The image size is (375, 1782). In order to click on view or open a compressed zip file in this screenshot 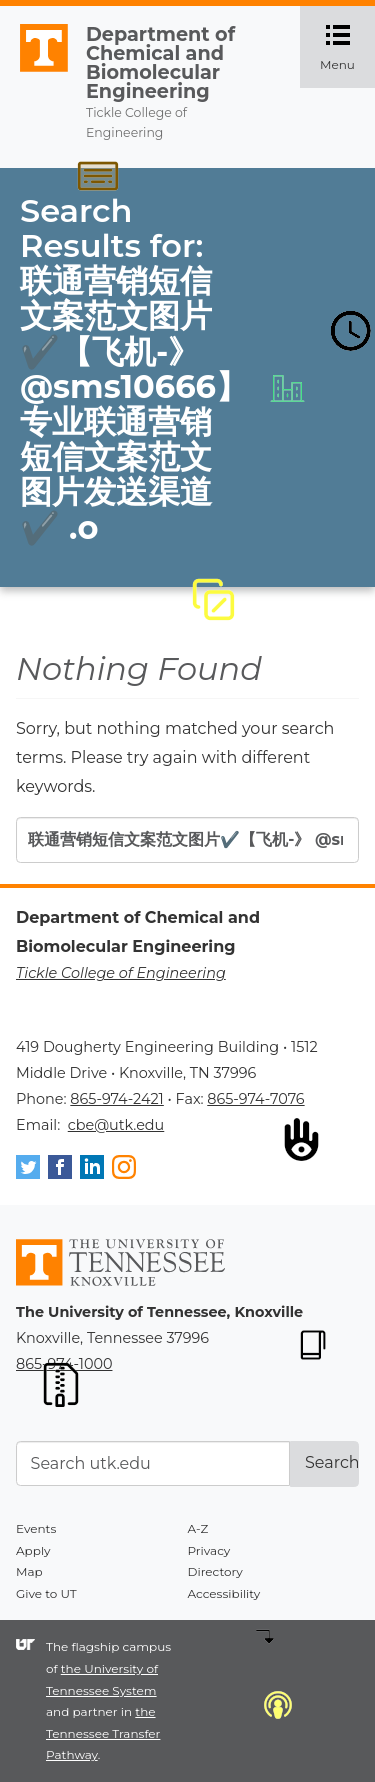, I will do `click(61, 1384)`.